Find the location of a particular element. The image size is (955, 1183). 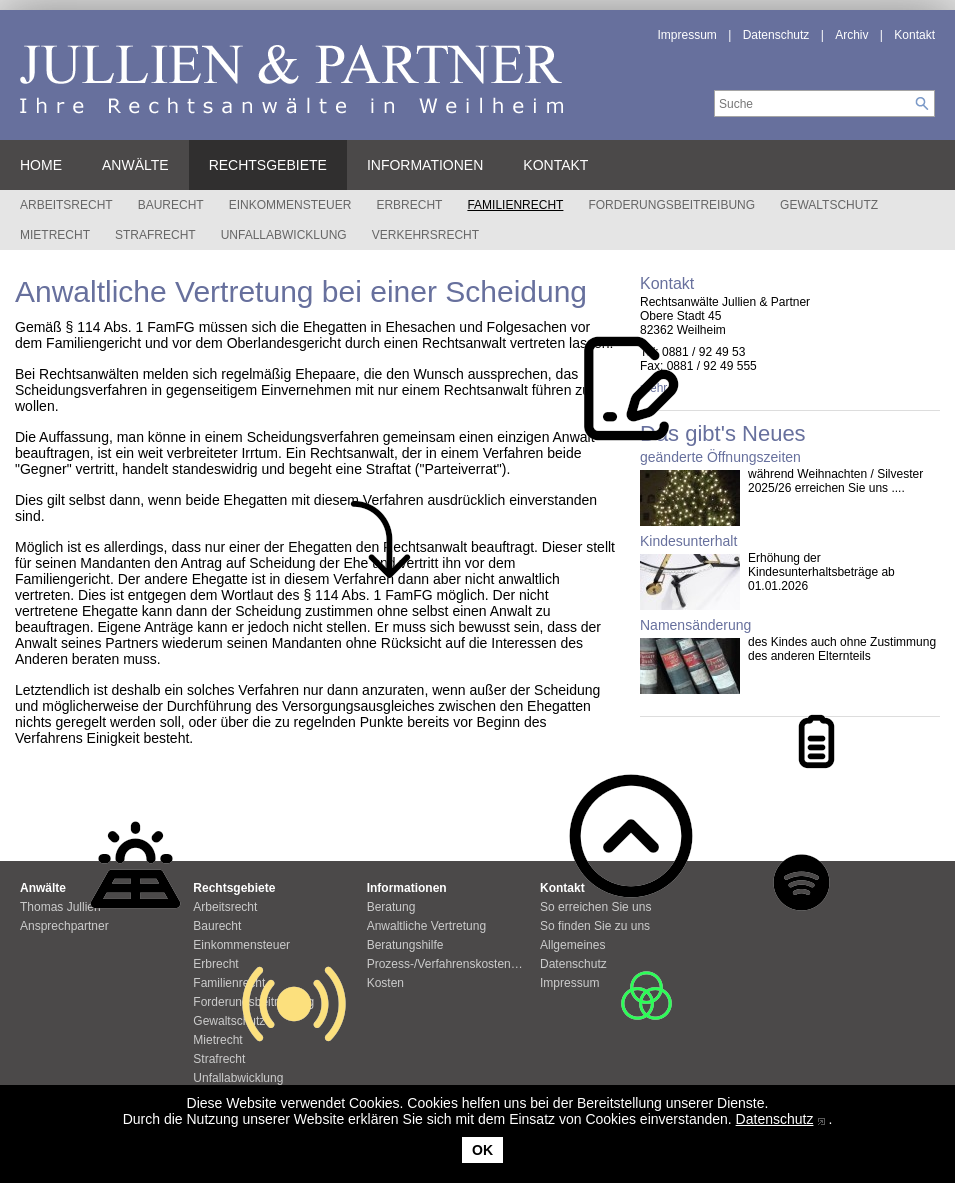

scroll to top of page is located at coordinates (631, 836).